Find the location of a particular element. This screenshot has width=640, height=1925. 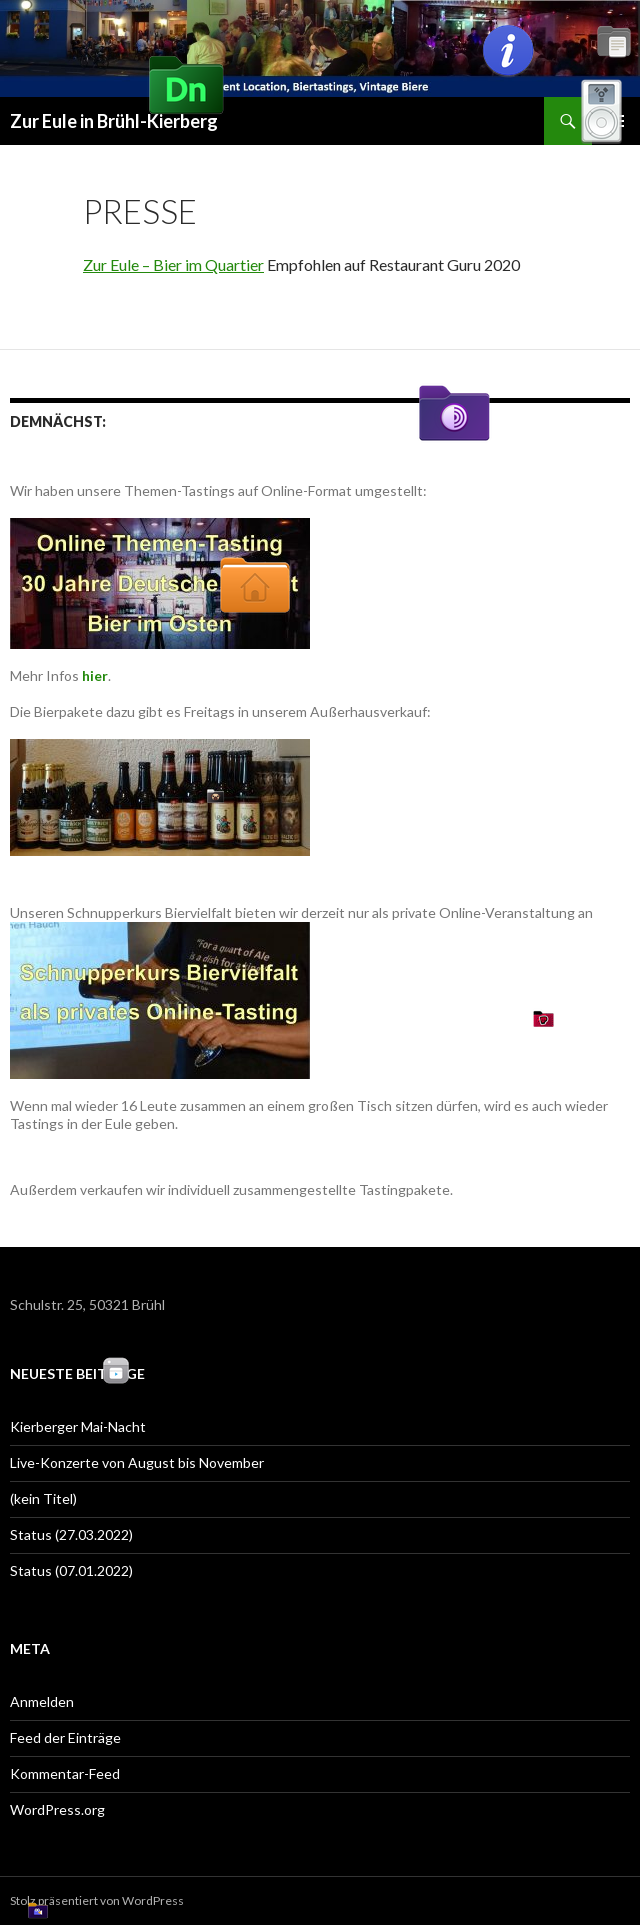

indicates a connected iPod device is located at coordinates (601, 111).